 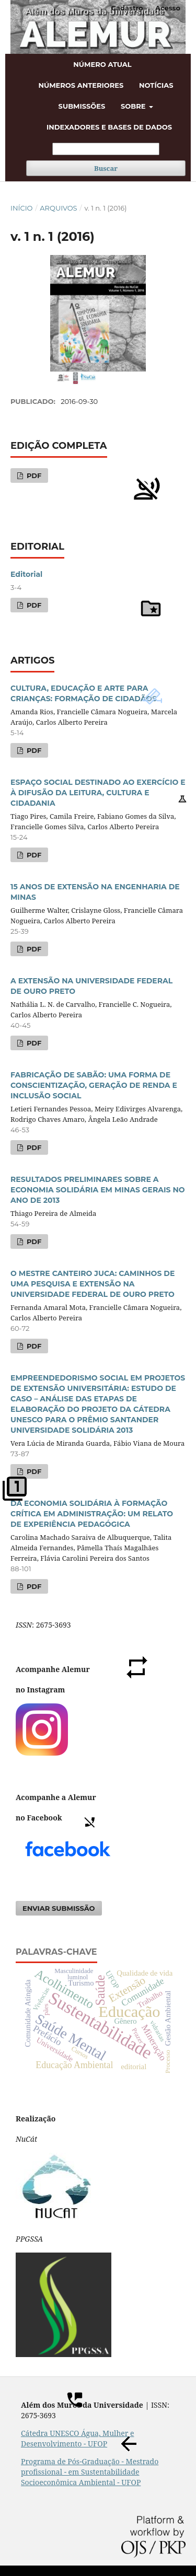 I want to click on access security camera settings, so click(x=152, y=698).